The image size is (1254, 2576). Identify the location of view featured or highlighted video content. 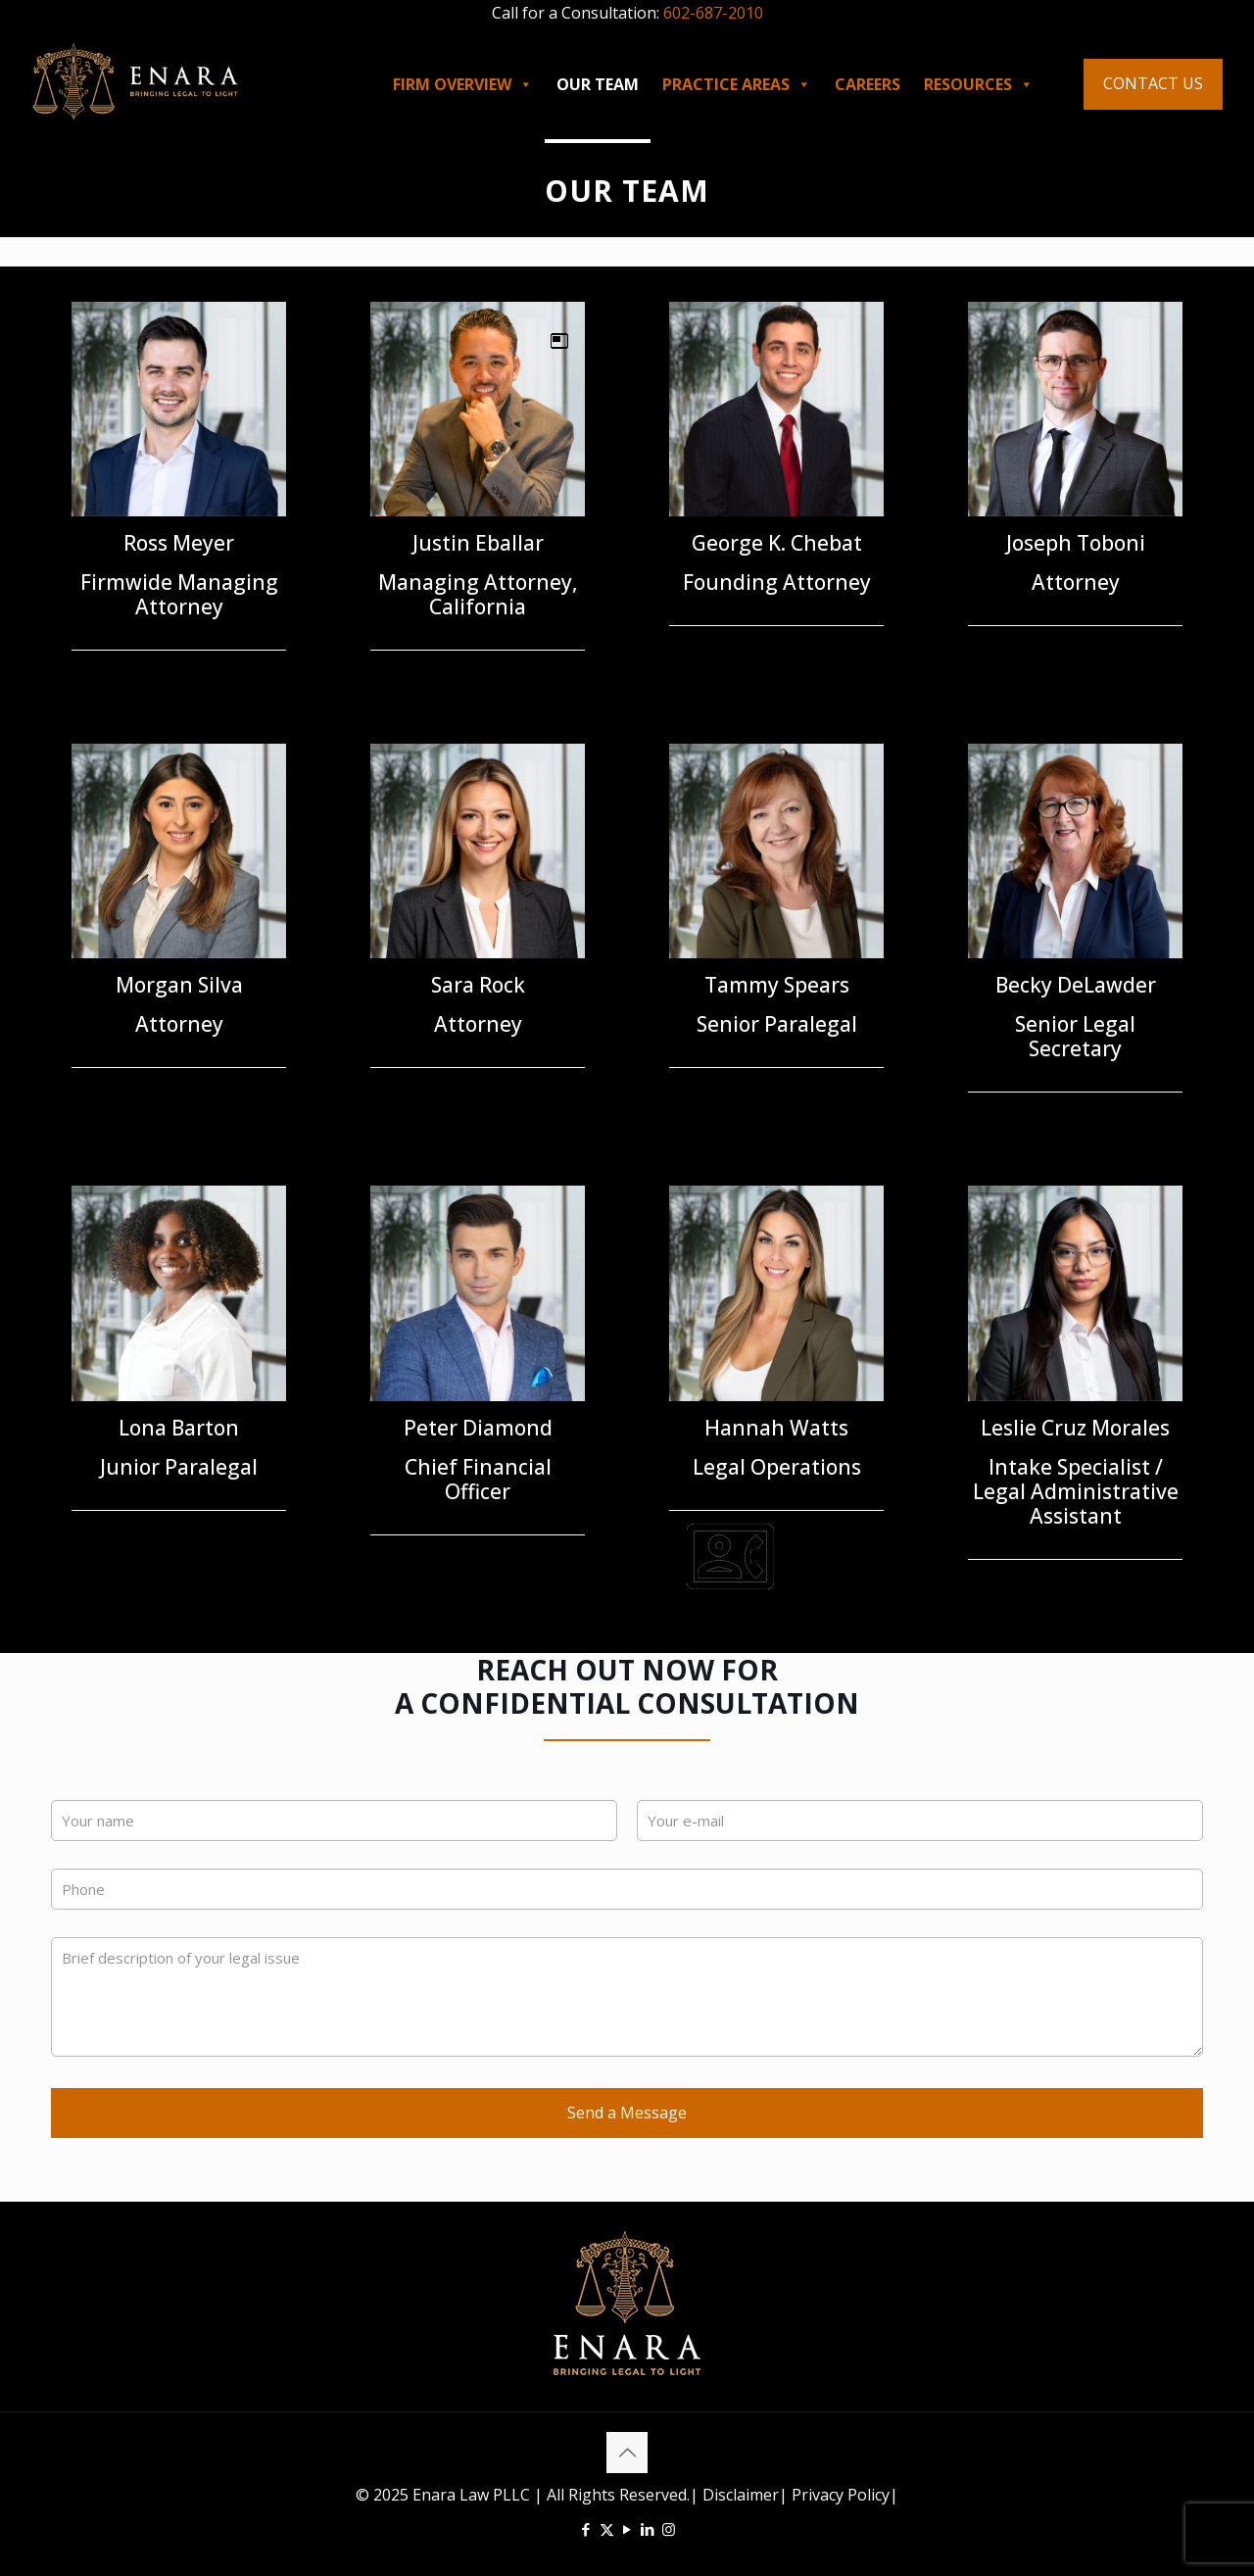
(559, 341).